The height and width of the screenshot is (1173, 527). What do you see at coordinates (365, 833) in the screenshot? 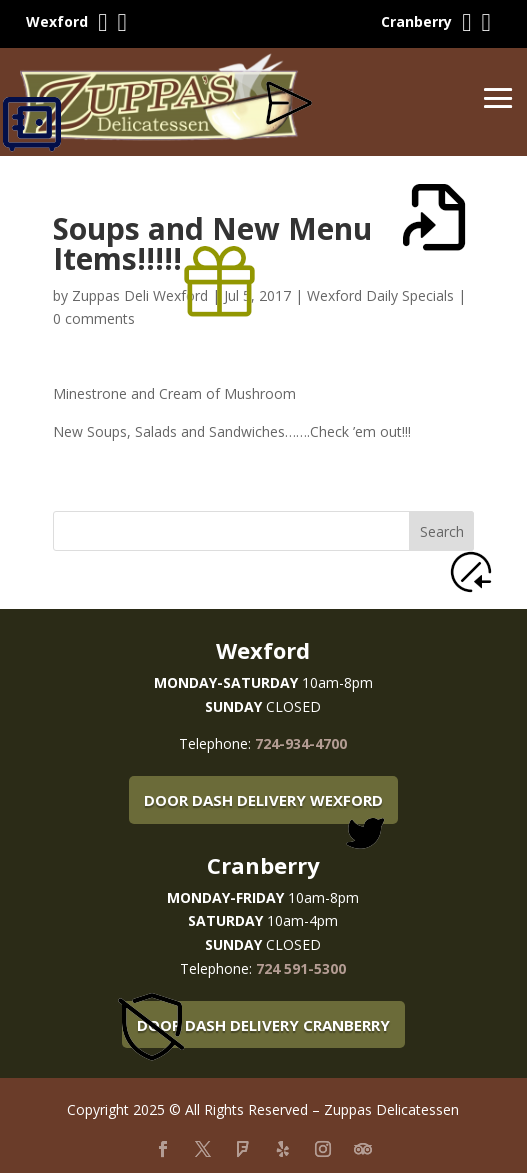
I see `share to twitter` at bounding box center [365, 833].